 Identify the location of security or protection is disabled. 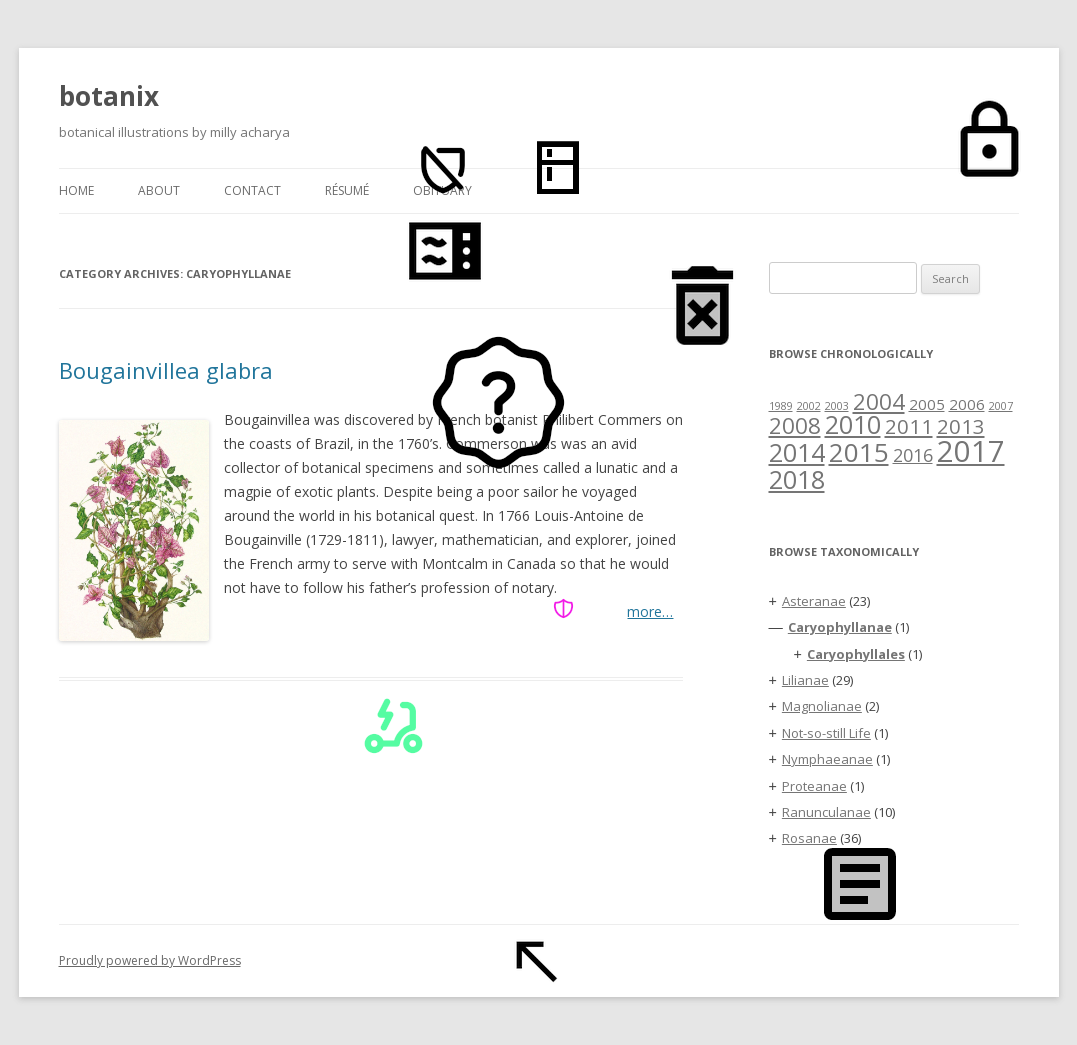
(443, 168).